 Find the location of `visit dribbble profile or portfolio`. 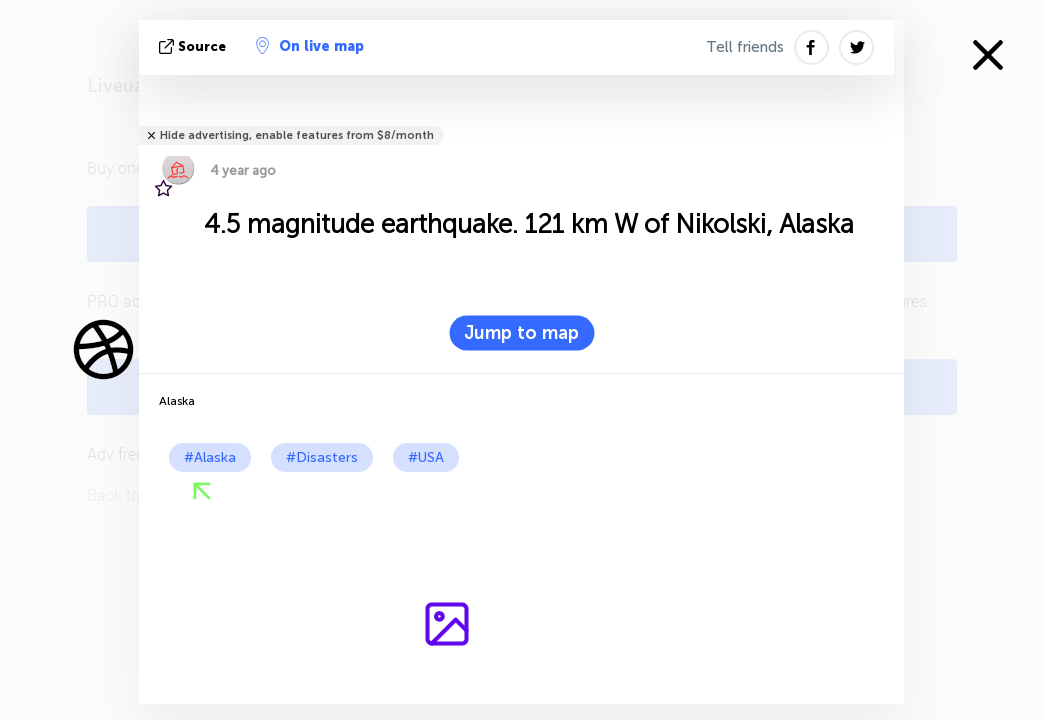

visit dribbble profile or portfolio is located at coordinates (103, 349).